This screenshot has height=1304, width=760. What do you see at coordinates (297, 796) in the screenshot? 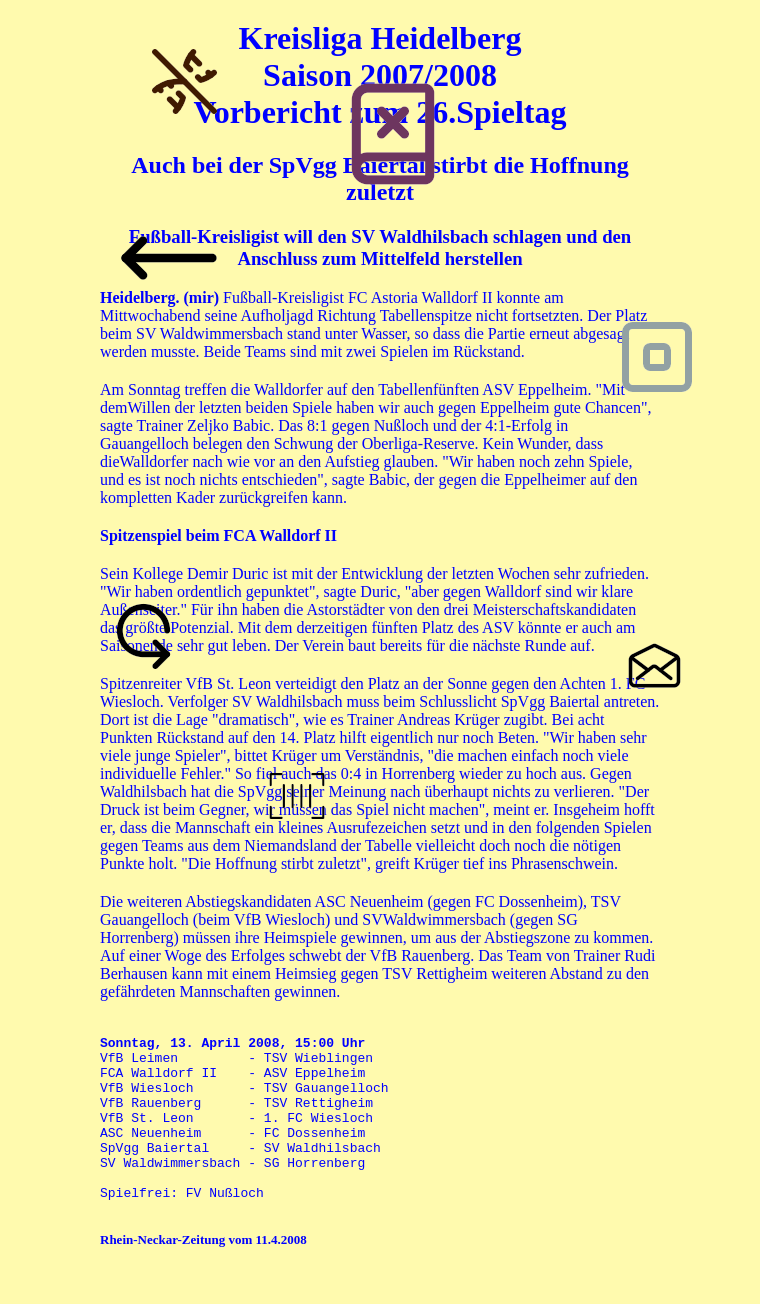
I see `scan a barcode` at bounding box center [297, 796].